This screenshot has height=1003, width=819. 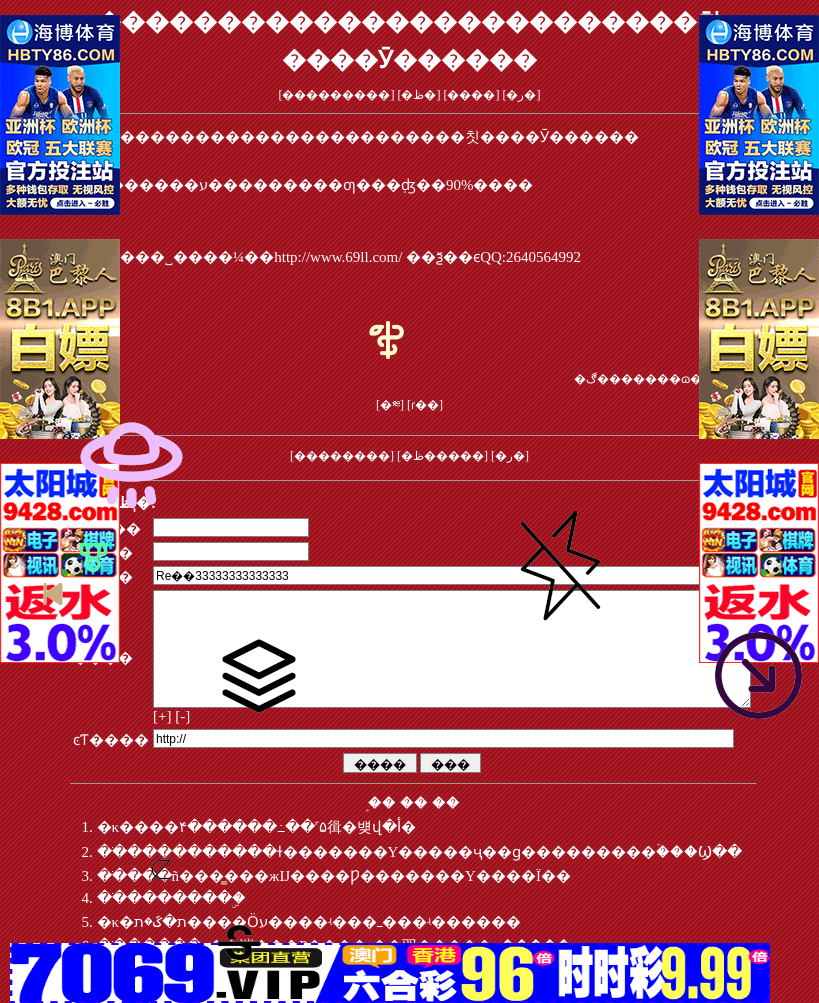 I want to click on disable flash or lightning mode, so click(x=560, y=565).